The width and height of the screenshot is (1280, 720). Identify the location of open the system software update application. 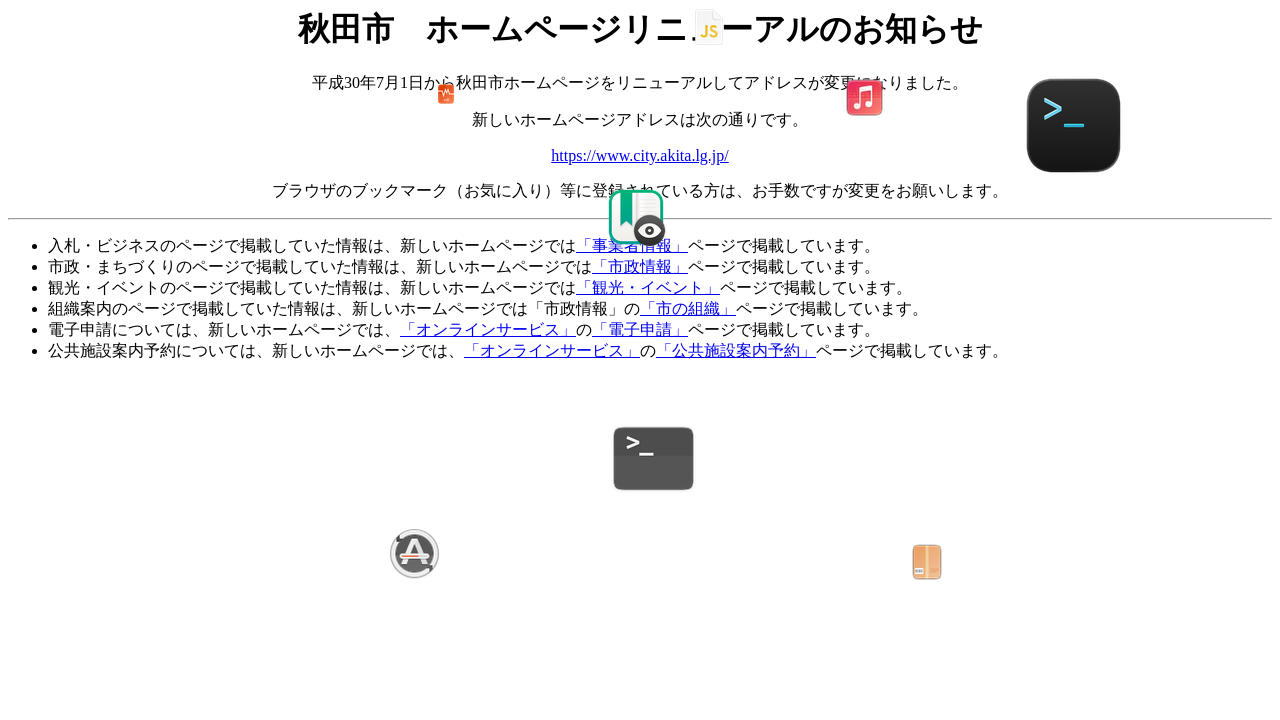
(414, 553).